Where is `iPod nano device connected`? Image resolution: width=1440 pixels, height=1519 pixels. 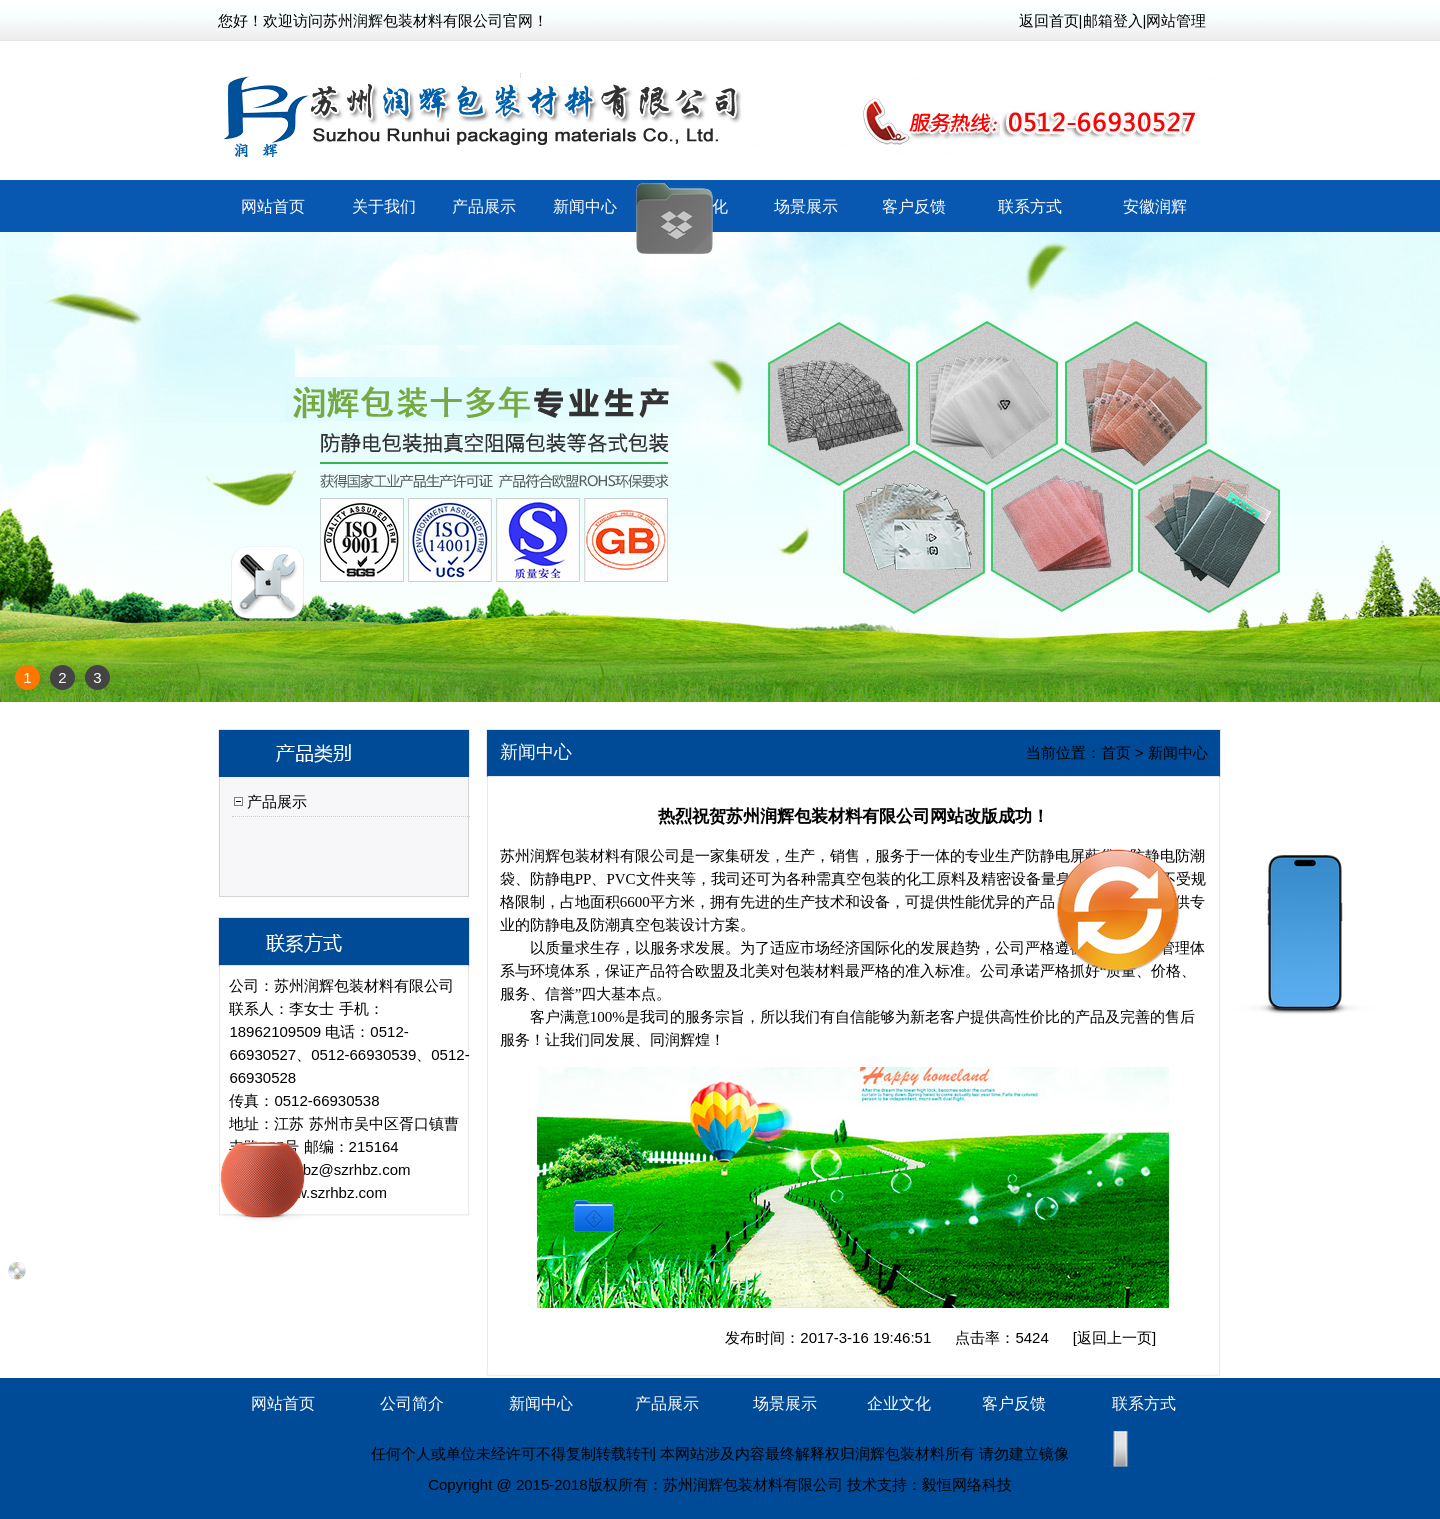
iPod nano device connected is located at coordinates (1120, 1449).